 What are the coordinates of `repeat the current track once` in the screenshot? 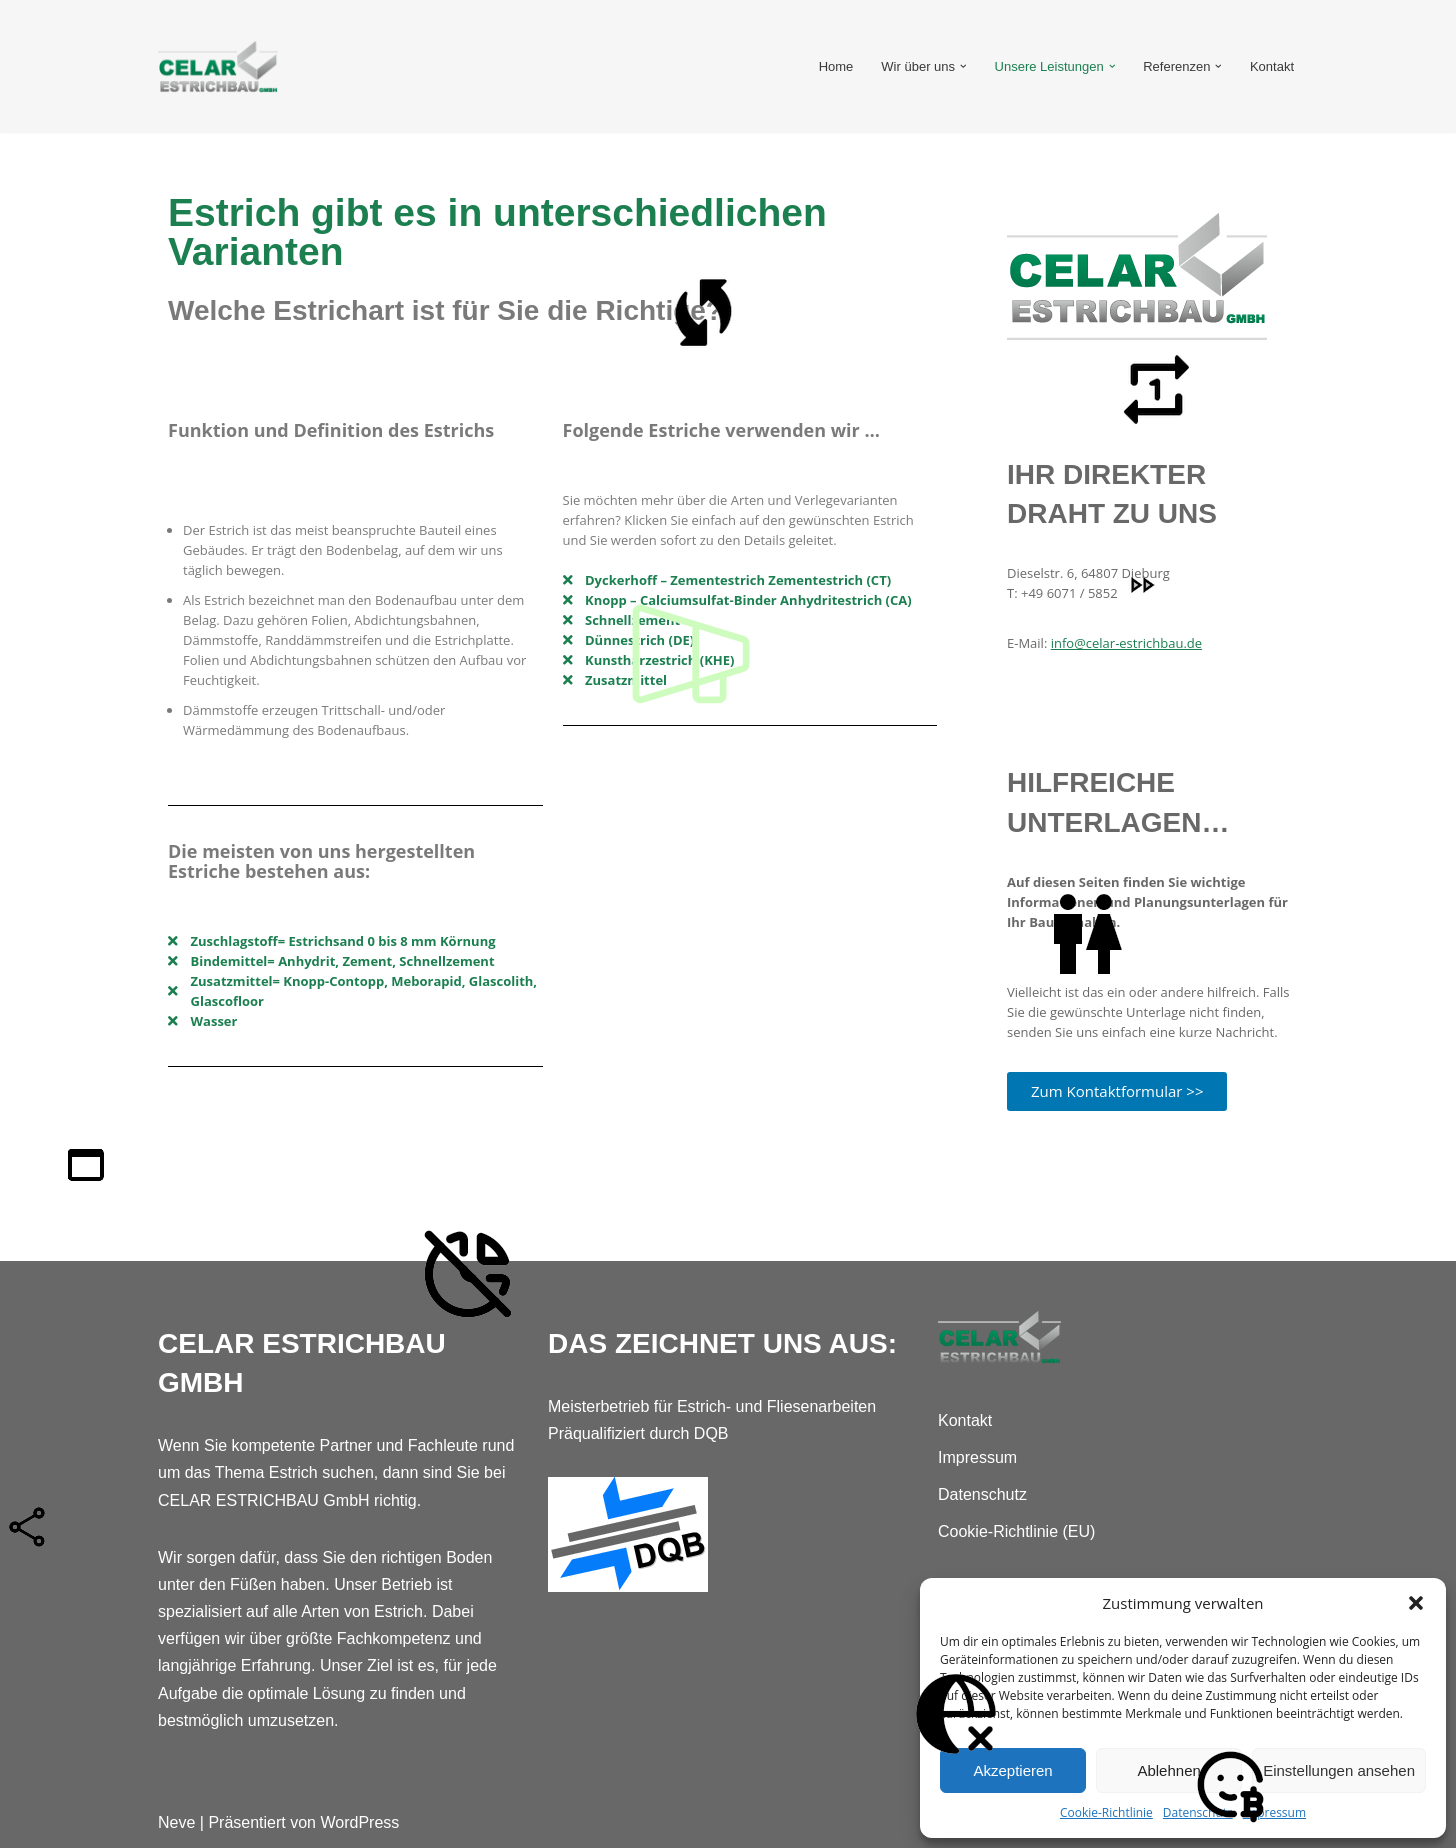 It's located at (1156, 389).